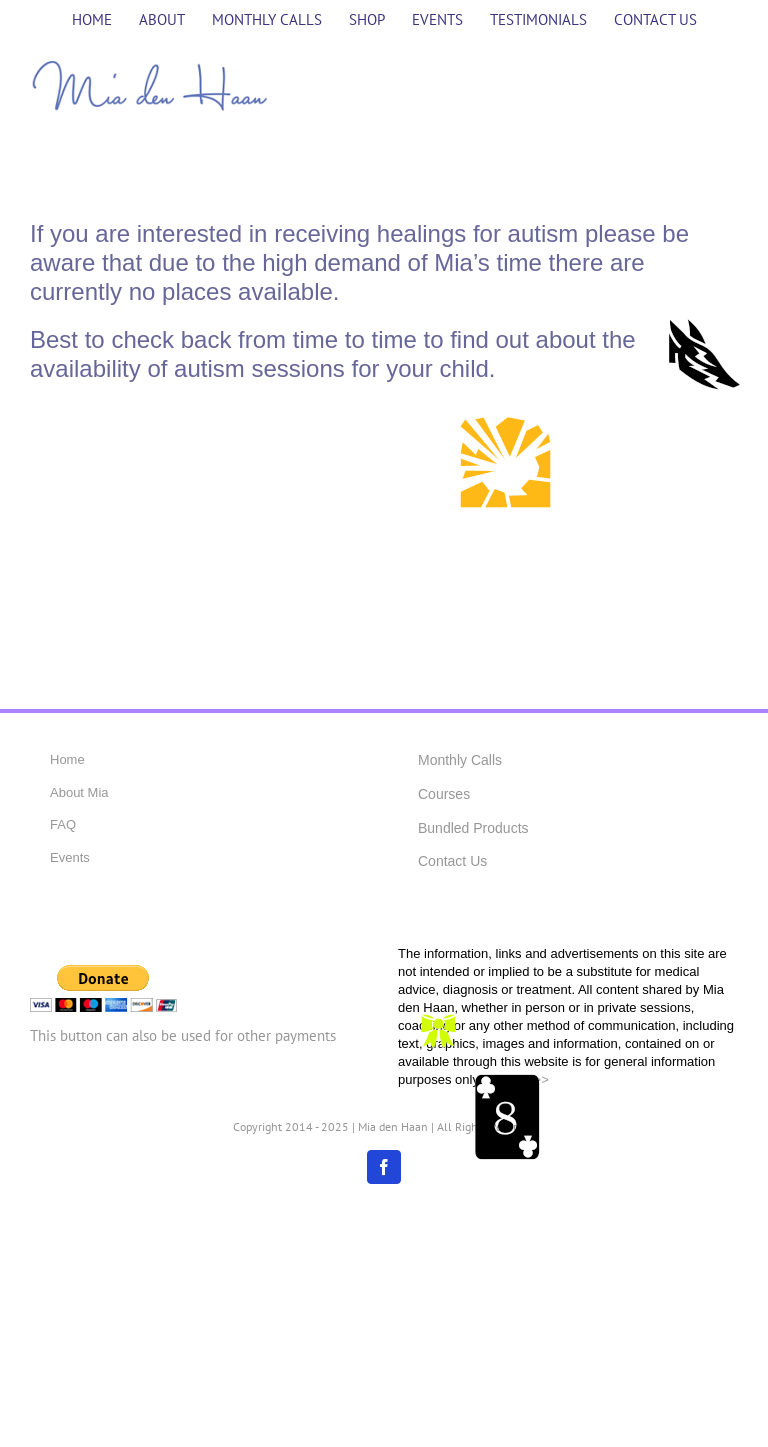  What do you see at coordinates (438, 1031) in the screenshot?
I see `add a decorative bow or ribbon to gift wrapping` at bounding box center [438, 1031].